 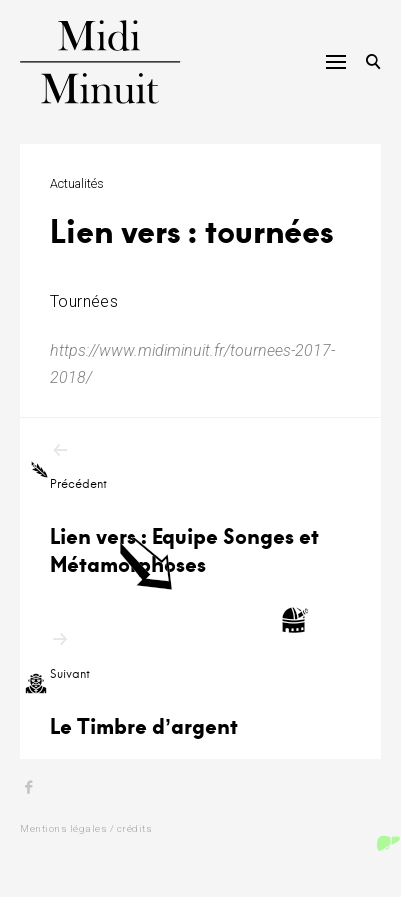 What do you see at coordinates (388, 843) in the screenshot?
I see `view liver health information` at bounding box center [388, 843].